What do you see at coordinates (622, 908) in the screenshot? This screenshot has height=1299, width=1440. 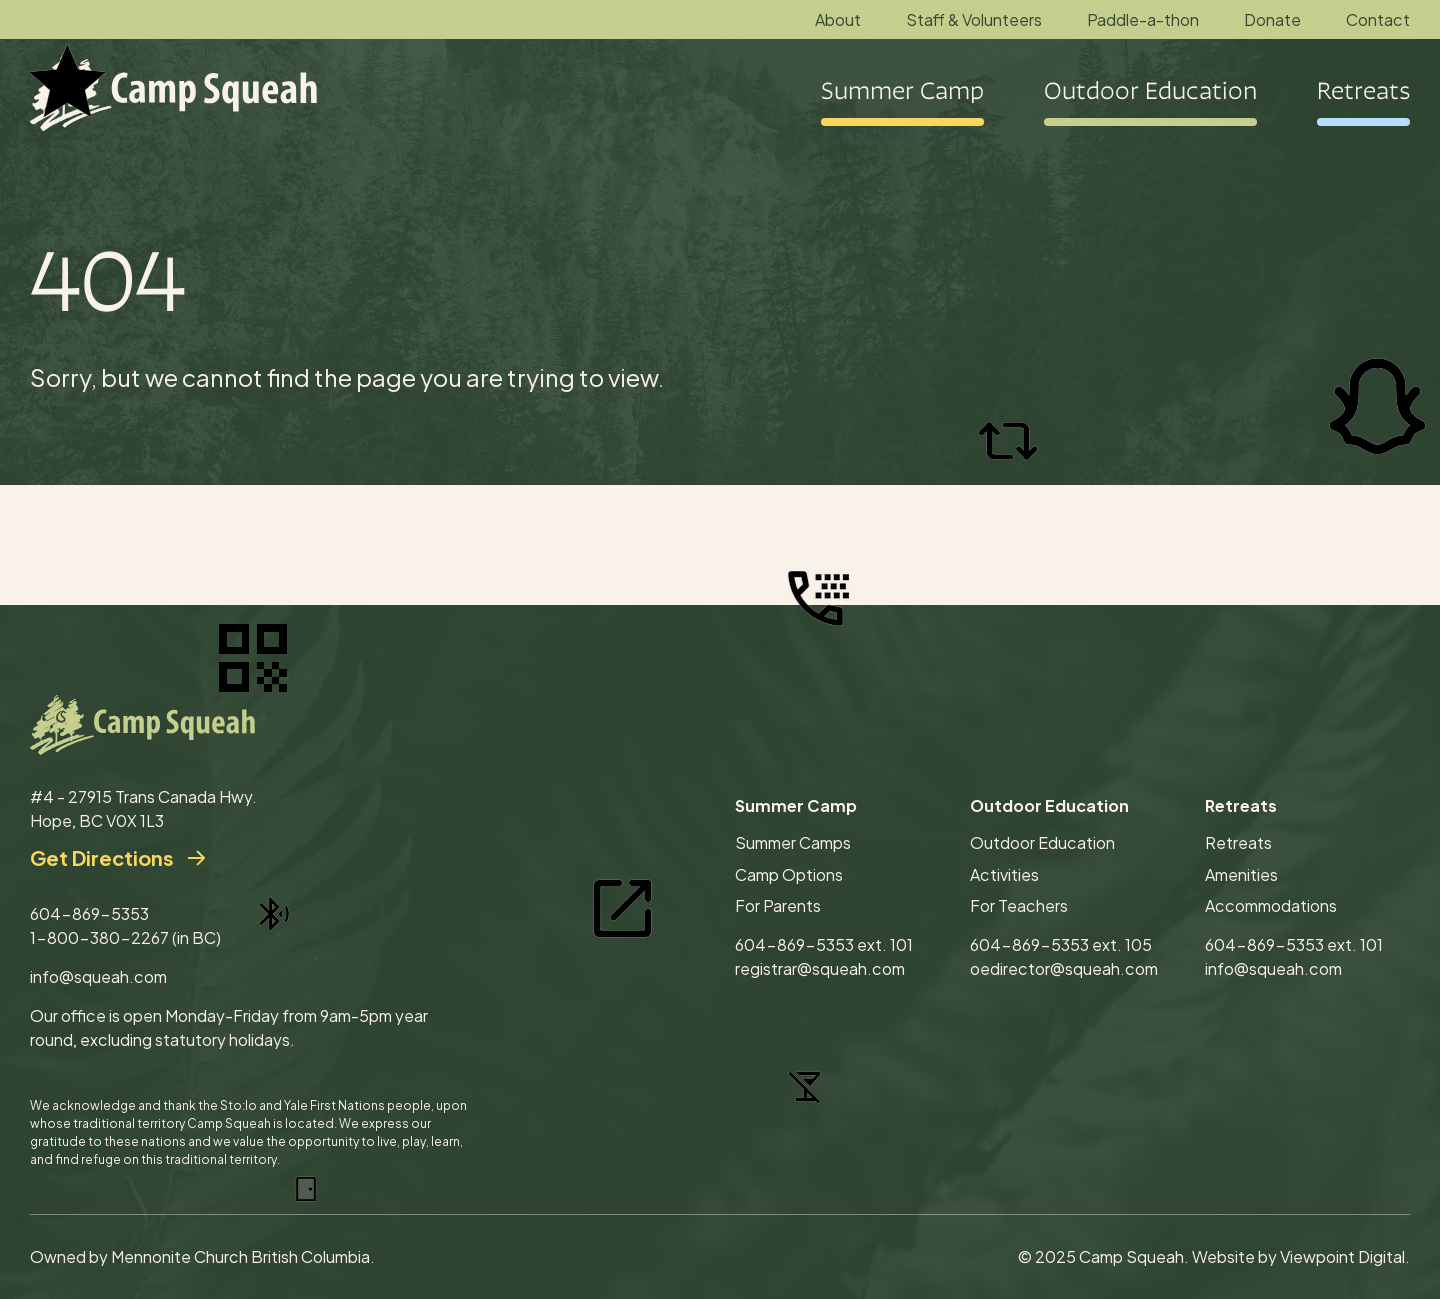 I see `open link in a new tab or window` at bounding box center [622, 908].